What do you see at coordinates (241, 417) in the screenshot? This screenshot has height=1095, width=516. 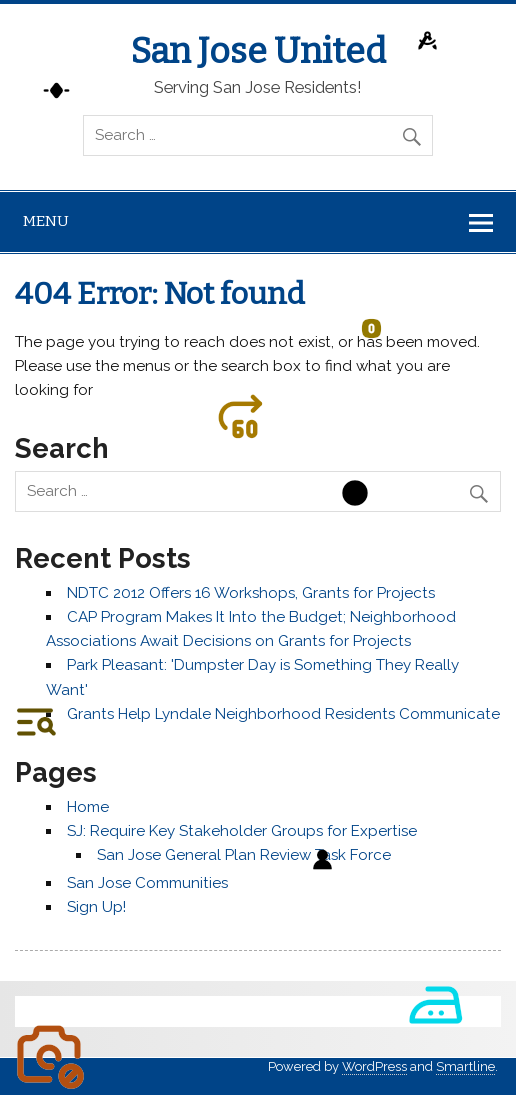 I see `skip forward 60 seconds` at bounding box center [241, 417].